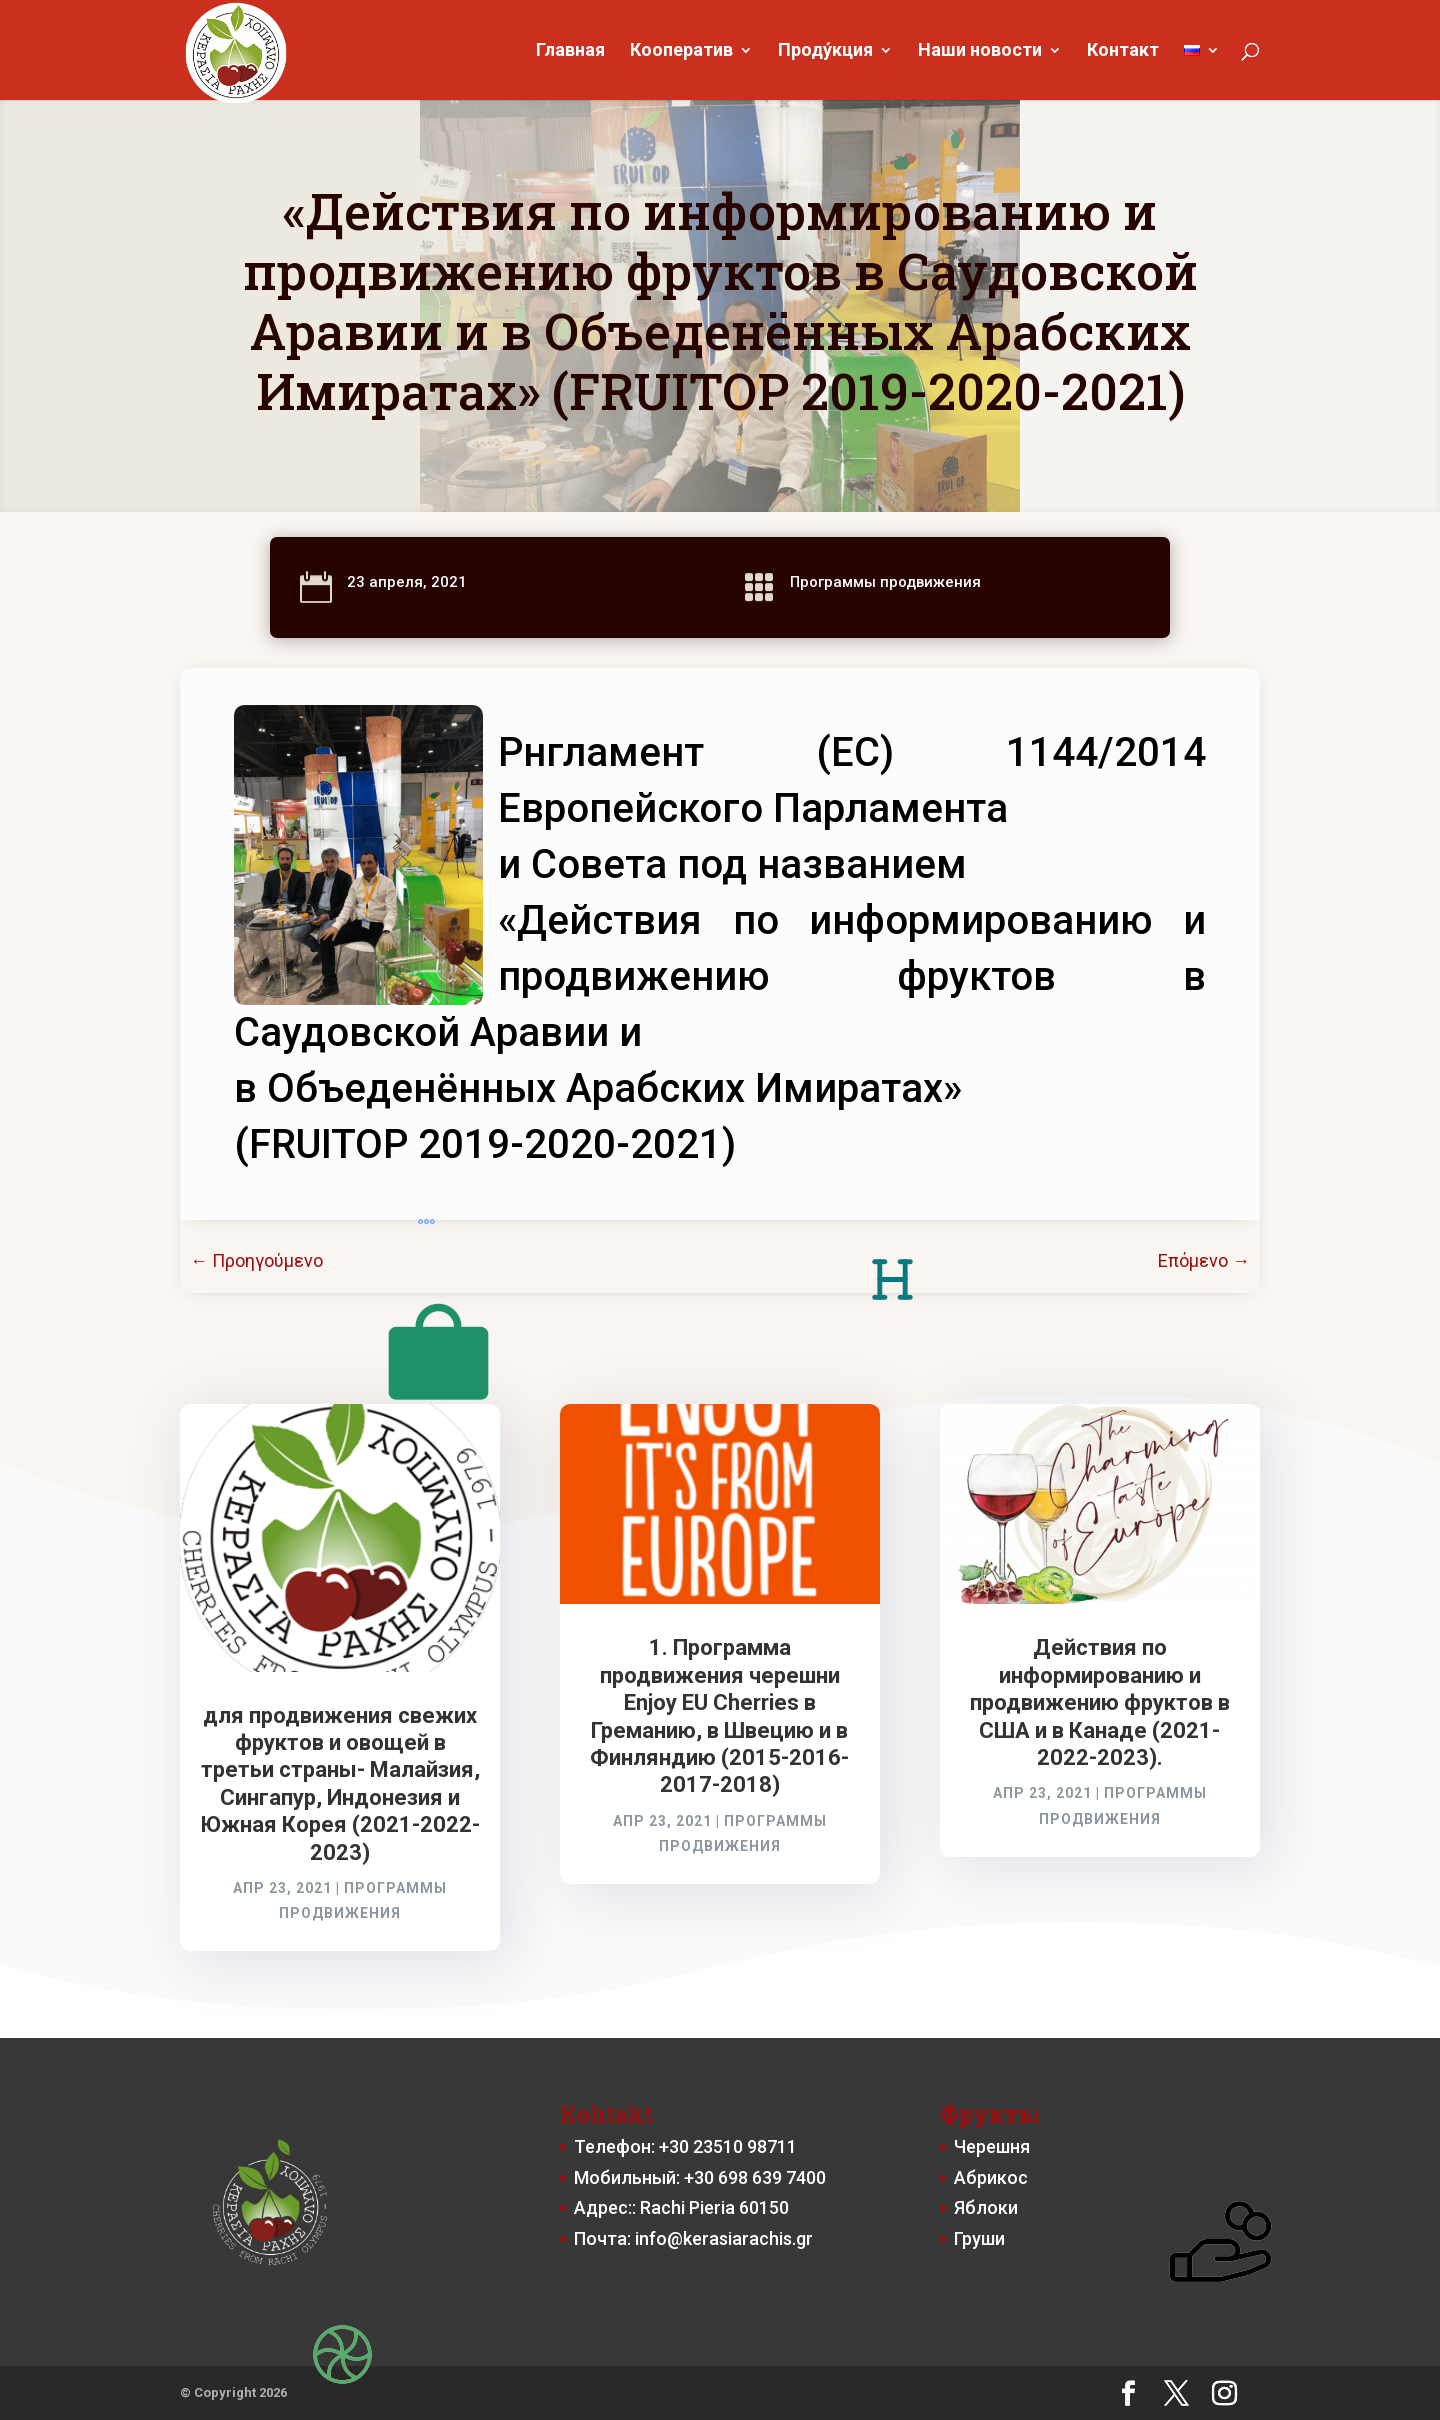 Image resolution: width=1440 pixels, height=2420 pixels. Describe the element at coordinates (342, 2354) in the screenshot. I see `indicates content is loading` at that location.